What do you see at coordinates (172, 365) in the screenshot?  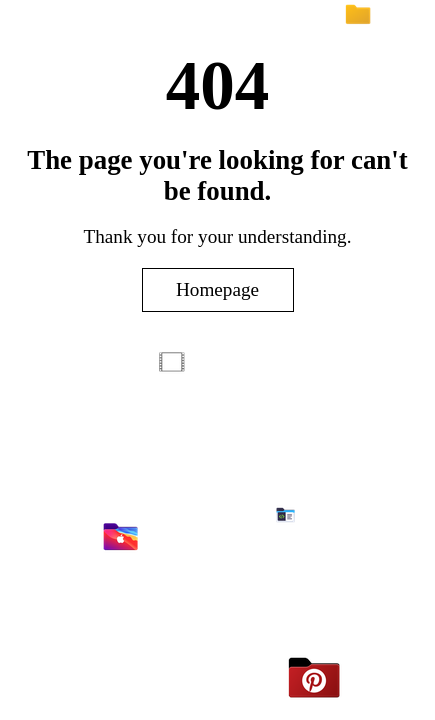 I see `view video or film content` at bounding box center [172, 365].